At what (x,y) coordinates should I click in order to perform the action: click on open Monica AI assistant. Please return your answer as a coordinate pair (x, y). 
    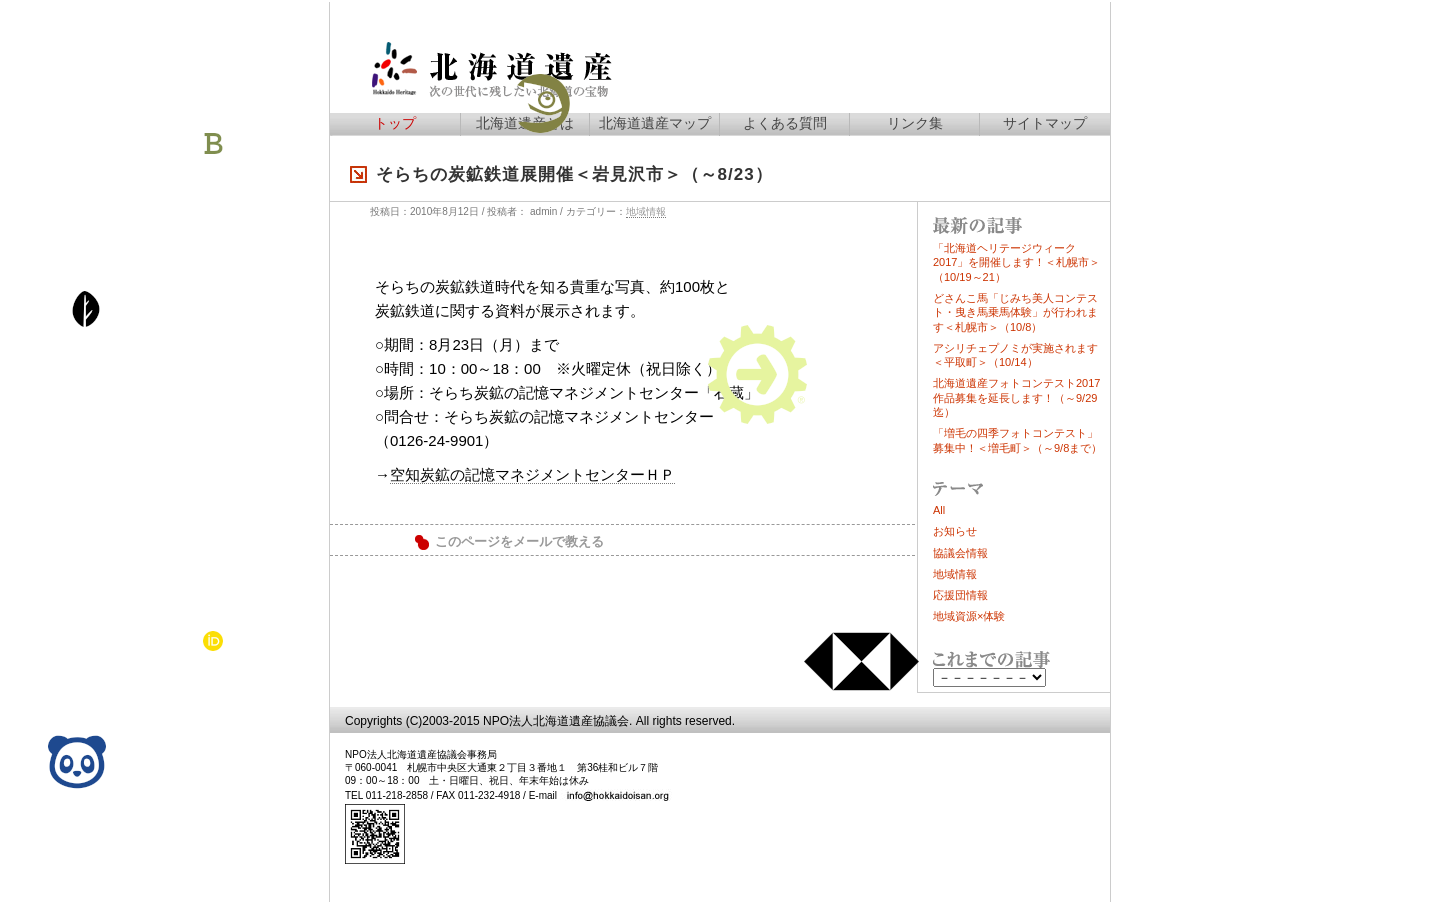
    Looking at the image, I should click on (77, 762).